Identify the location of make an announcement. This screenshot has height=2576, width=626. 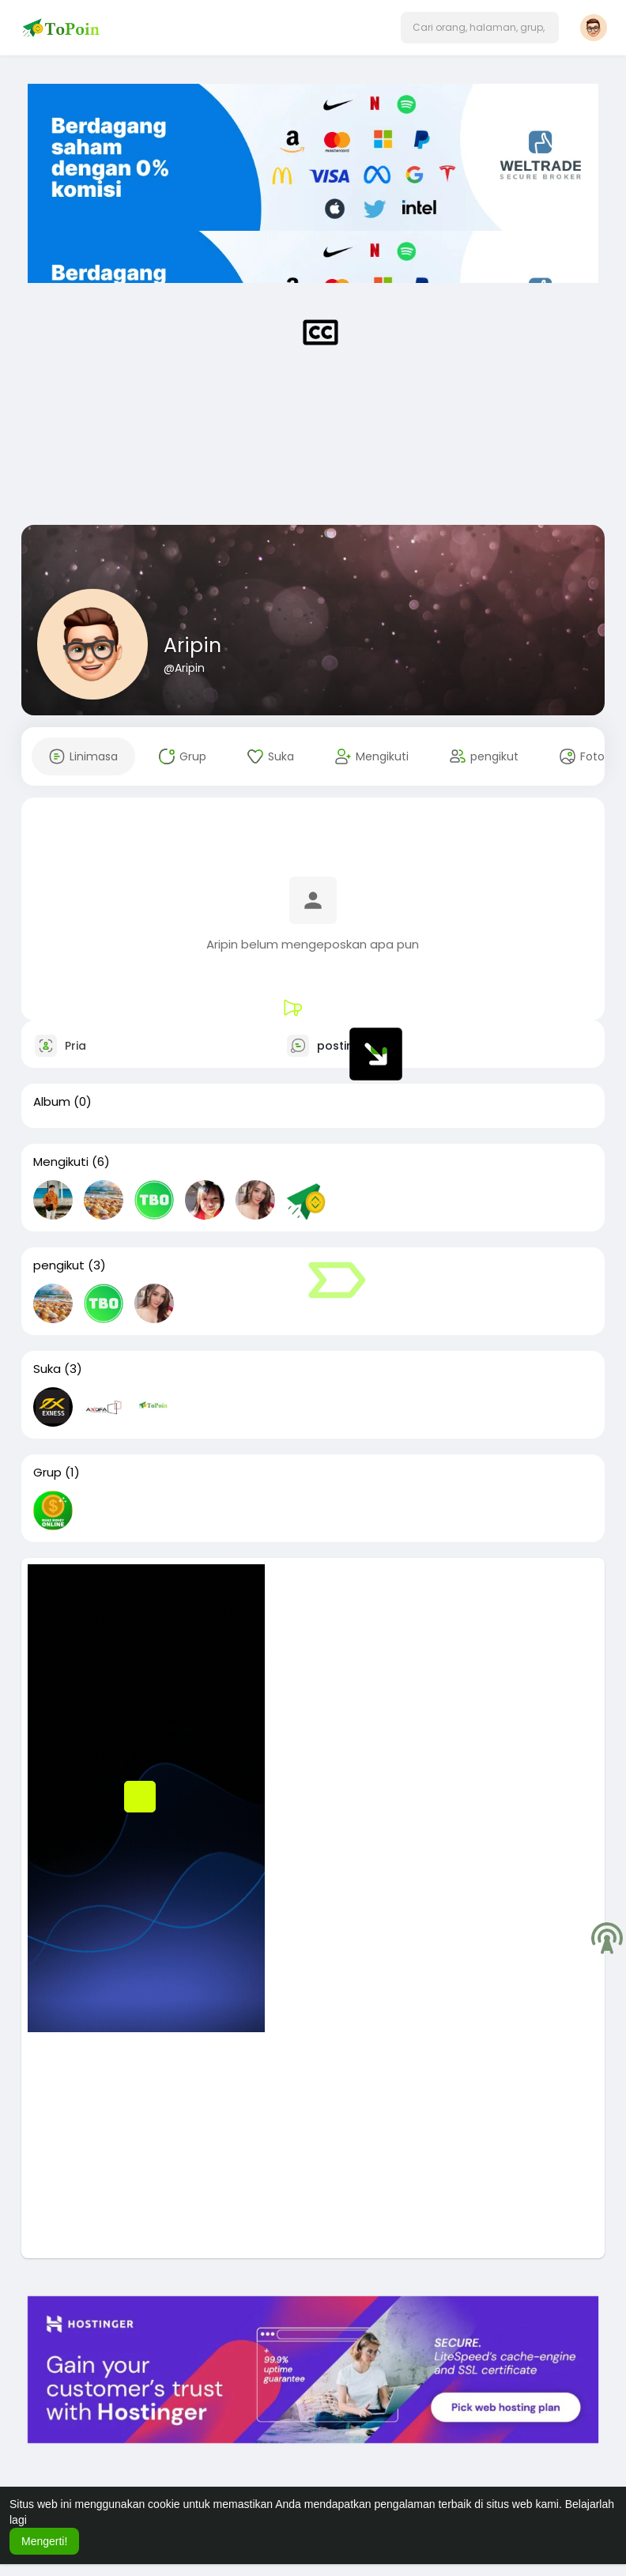
(292, 1008).